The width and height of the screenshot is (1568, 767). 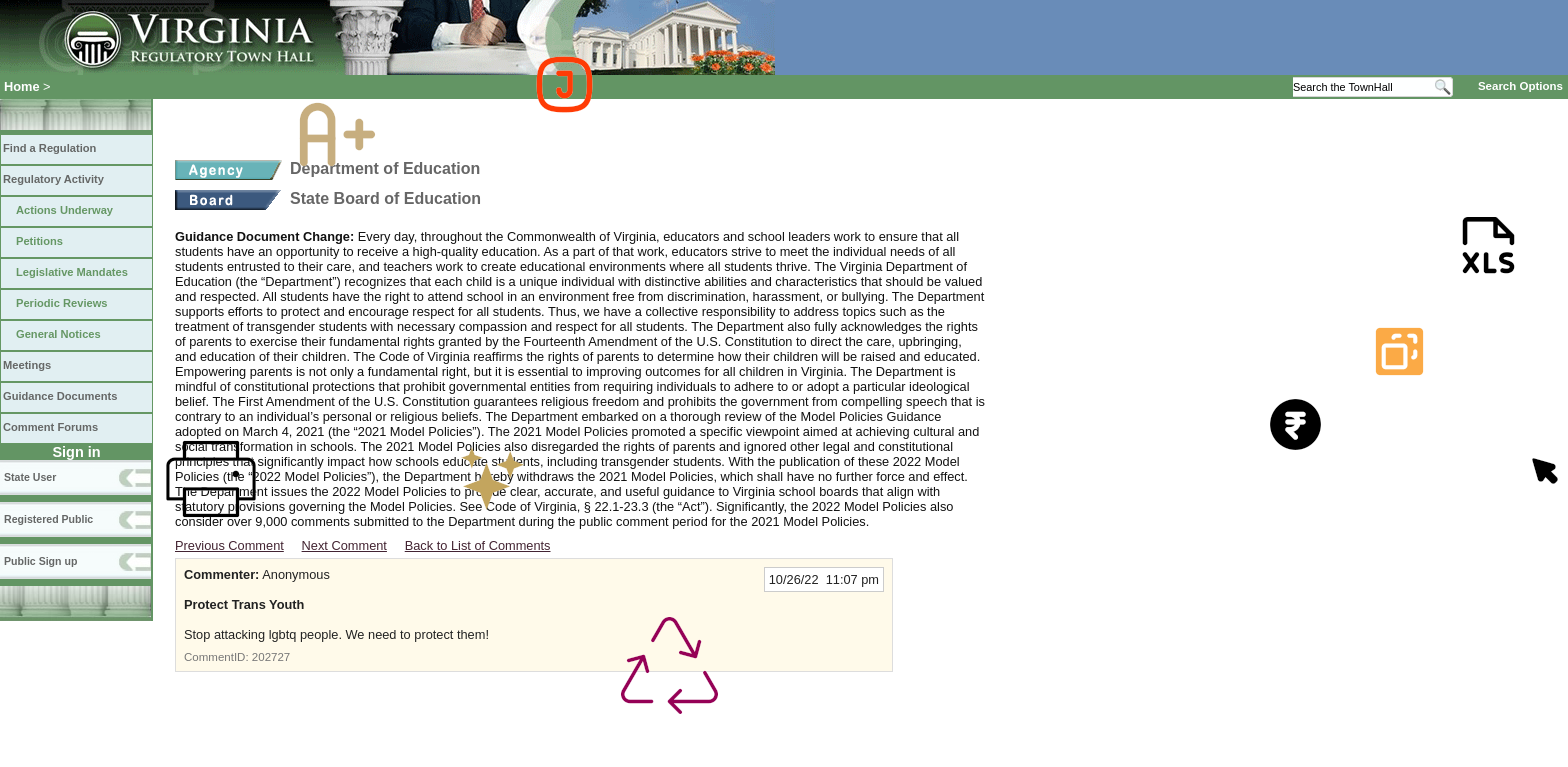 What do you see at coordinates (211, 479) in the screenshot?
I see `print the current document` at bounding box center [211, 479].